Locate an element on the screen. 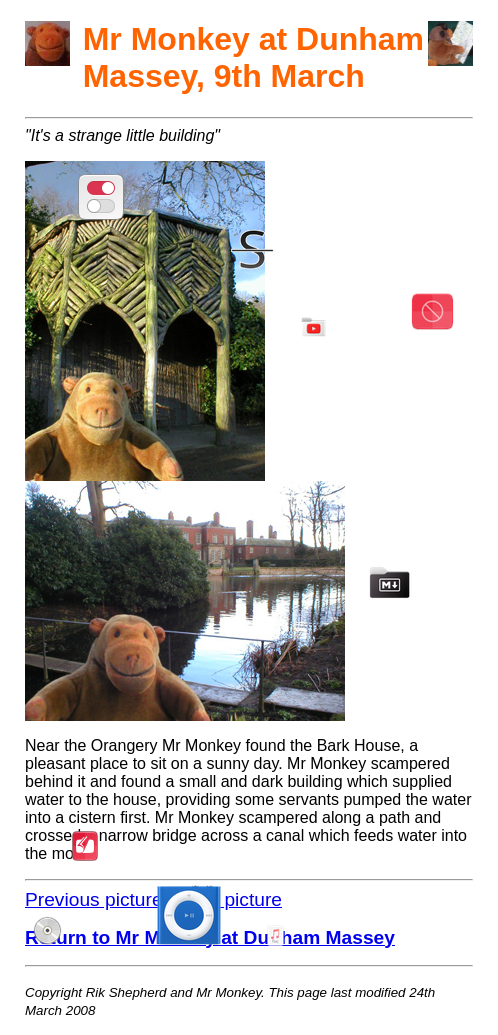 The image size is (498, 1035). indicates a blank CD-R disc ready for burning is located at coordinates (47, 930).